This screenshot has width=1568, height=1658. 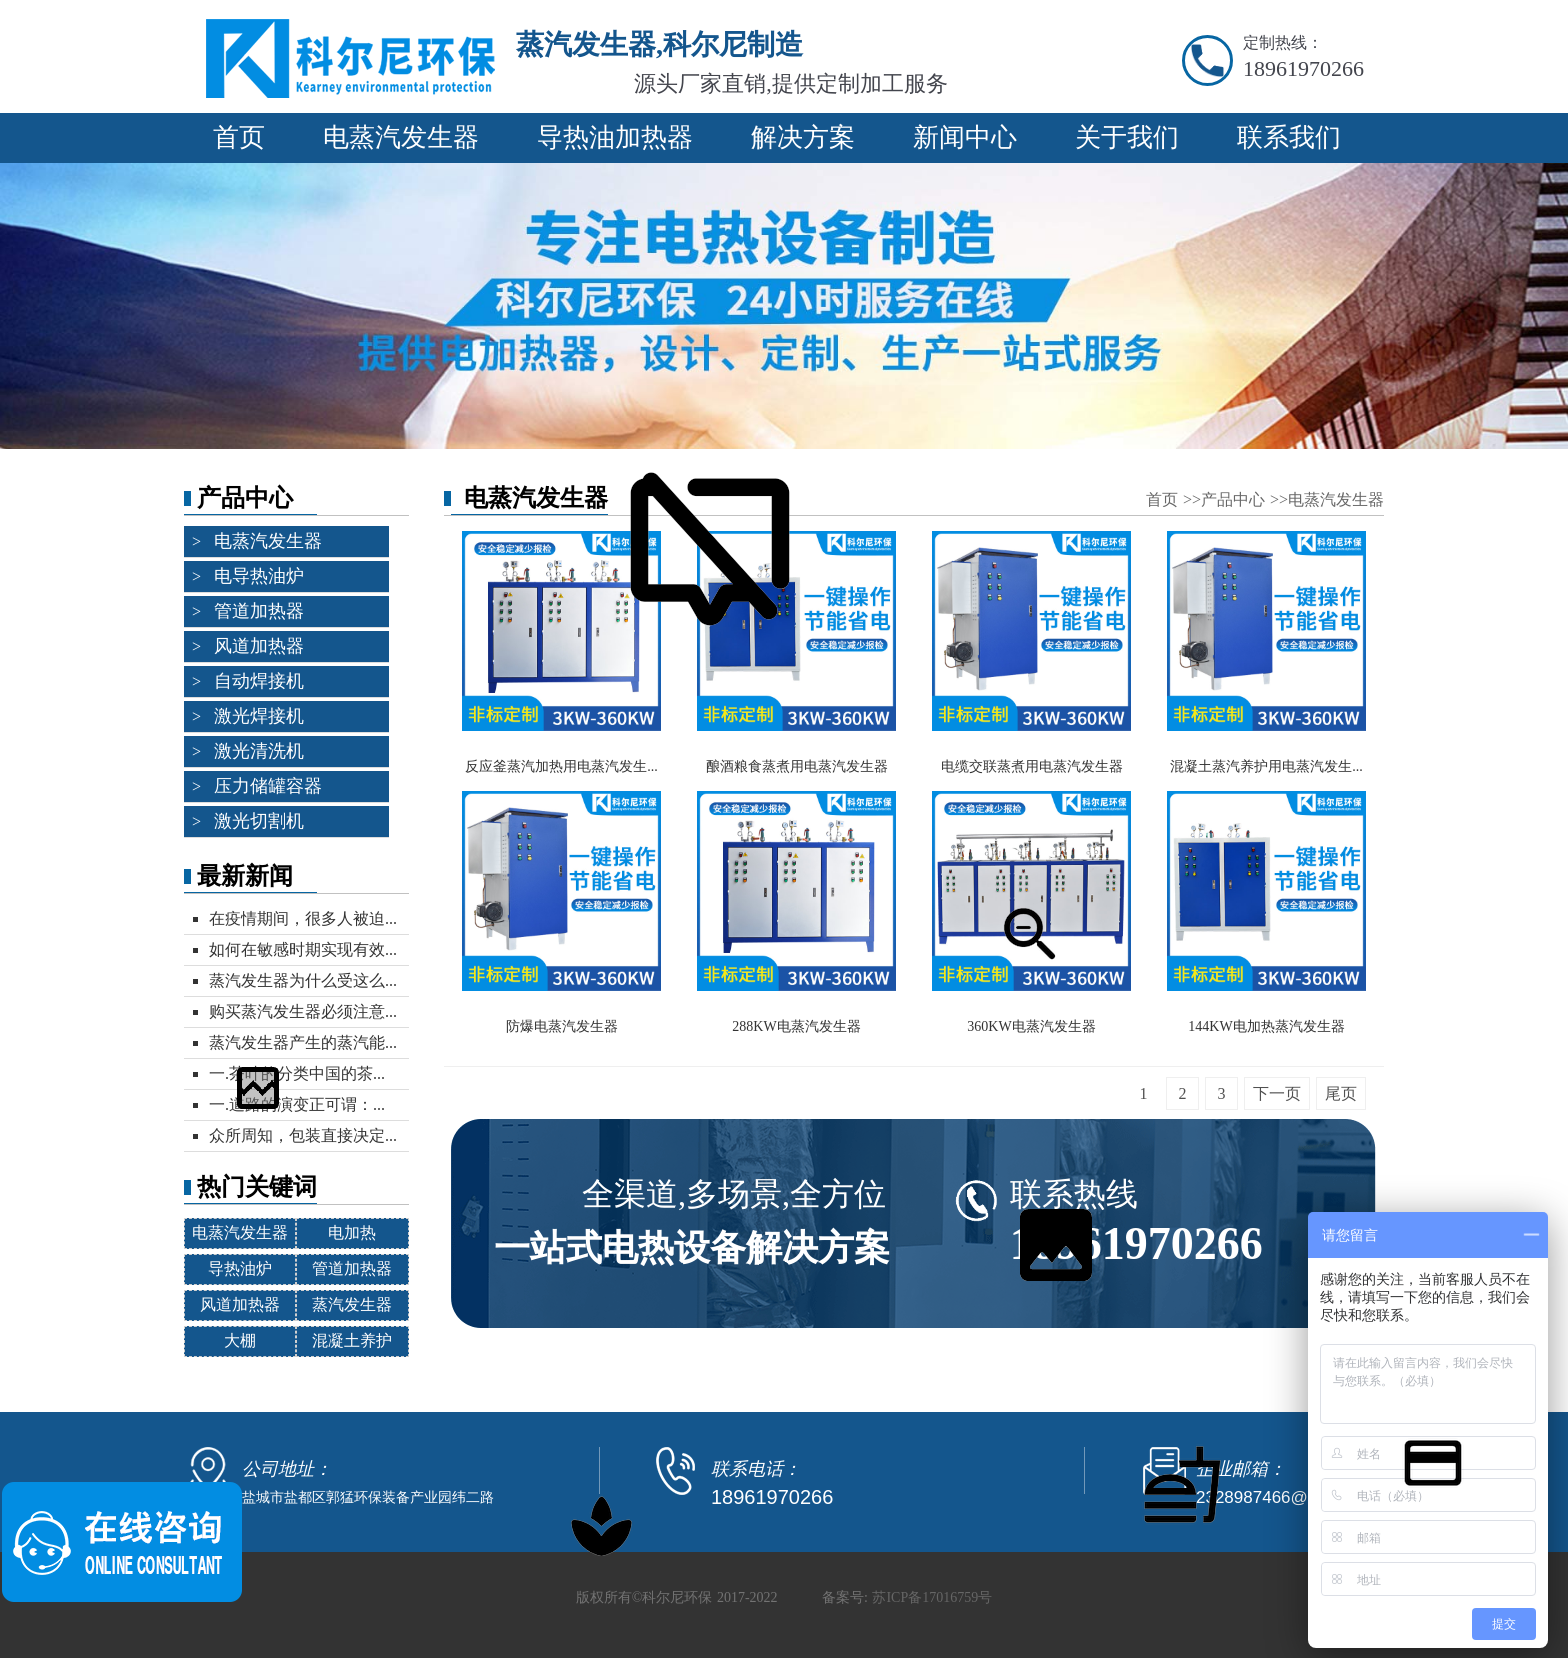 I want to click on view photos or images, so click(x=1056, y=1245).